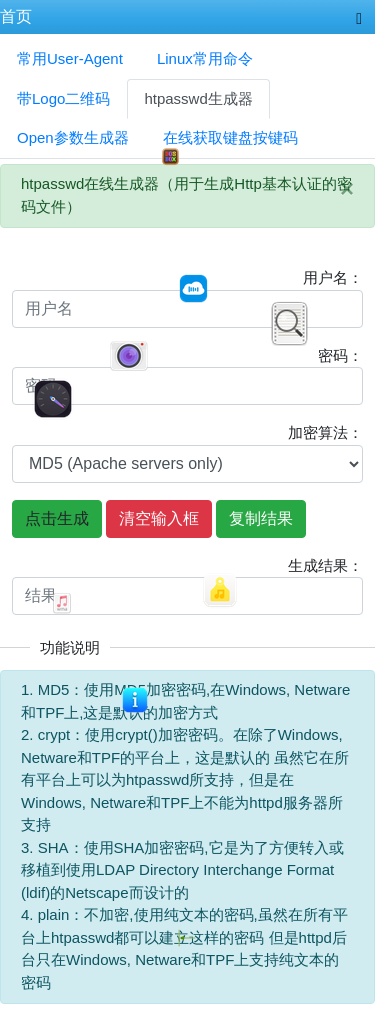  I want to click on open speedtest app to measure internet speed, so click(53, 399).